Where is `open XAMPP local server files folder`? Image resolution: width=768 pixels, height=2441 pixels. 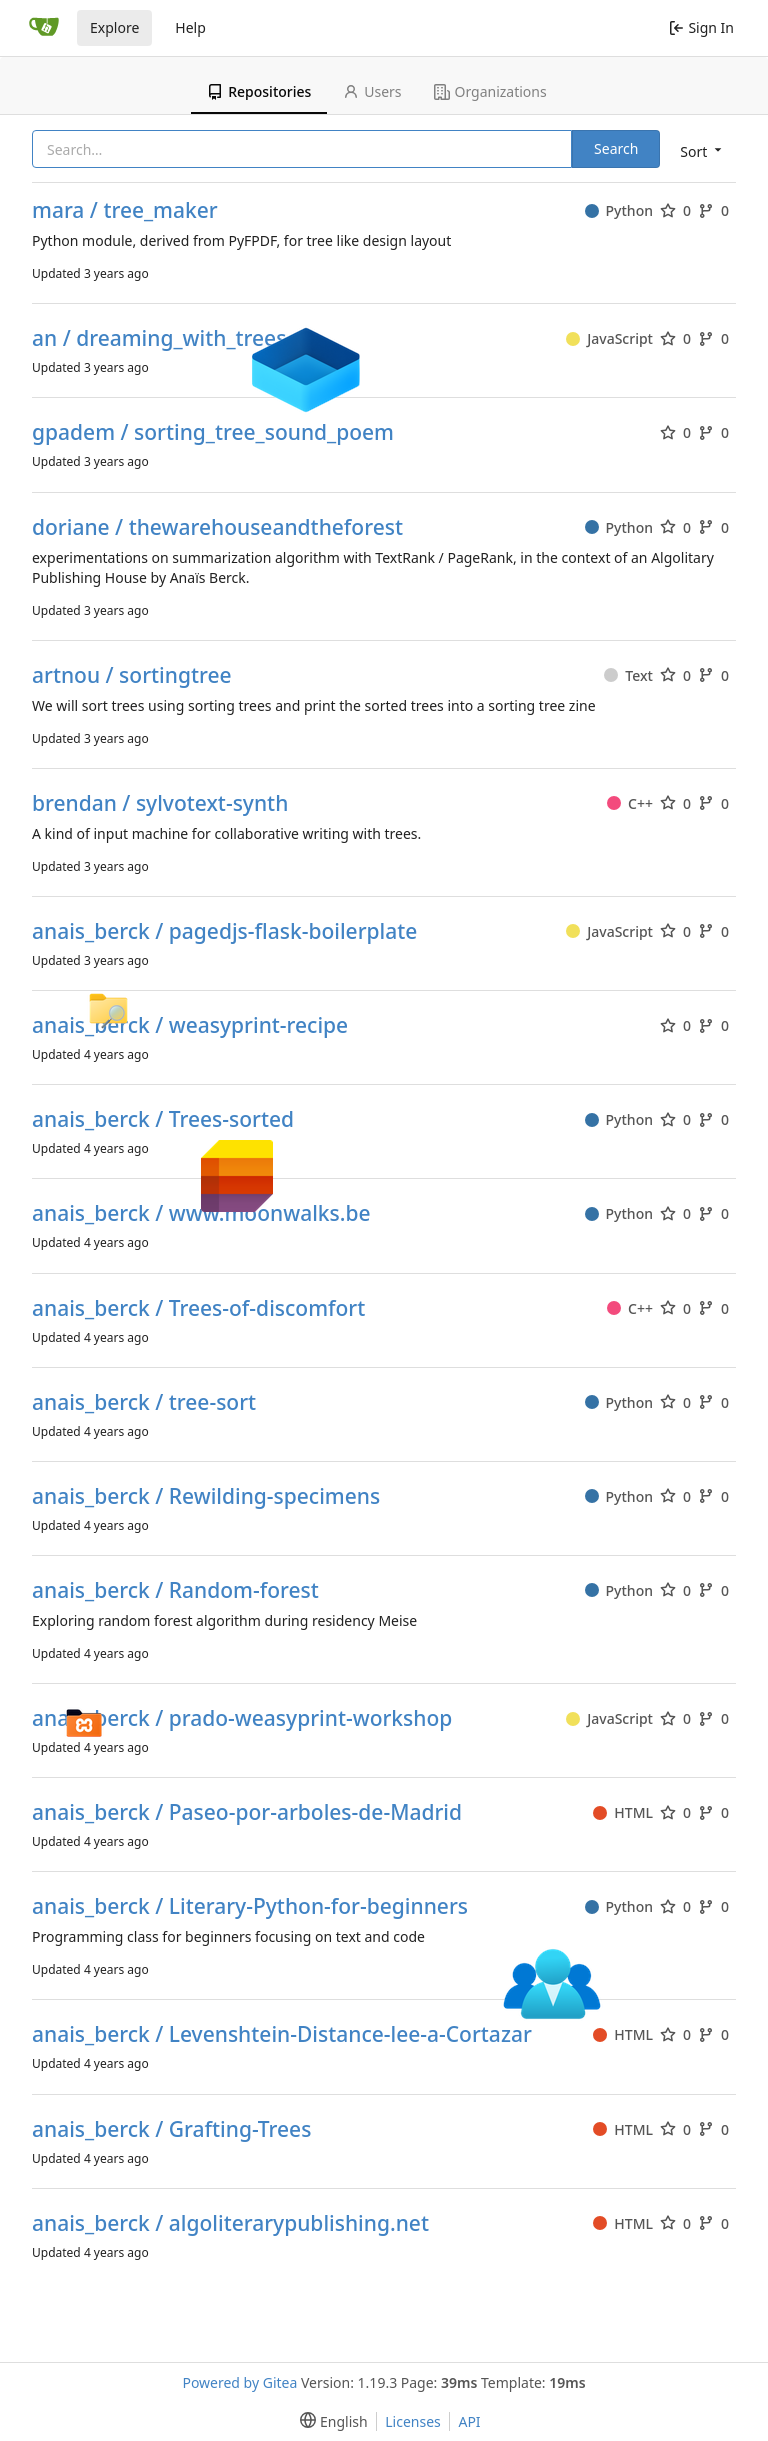 open XAMPP local server files folder is located at coordinates (84, 1724).